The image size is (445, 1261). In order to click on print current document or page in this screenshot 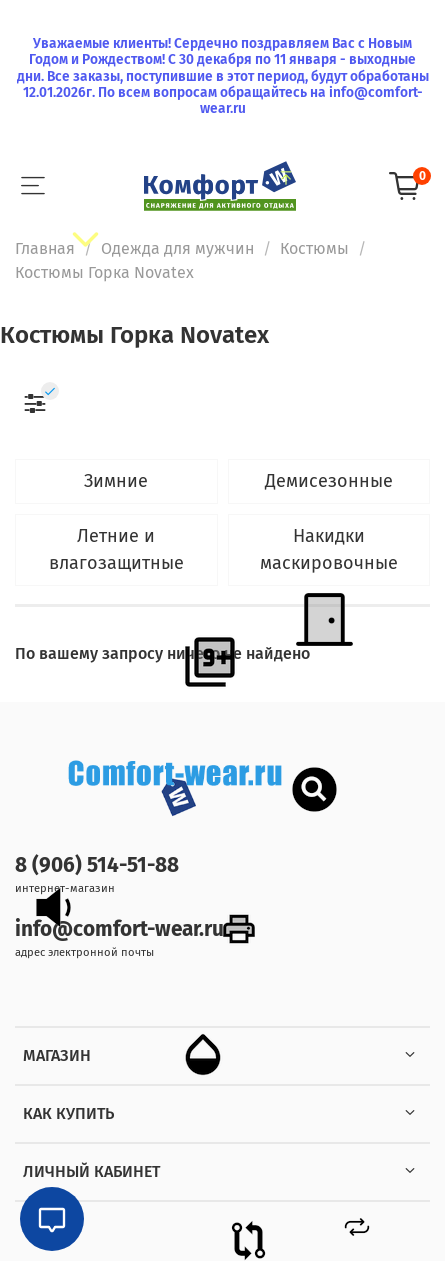, I will do `click(239, 929)`.